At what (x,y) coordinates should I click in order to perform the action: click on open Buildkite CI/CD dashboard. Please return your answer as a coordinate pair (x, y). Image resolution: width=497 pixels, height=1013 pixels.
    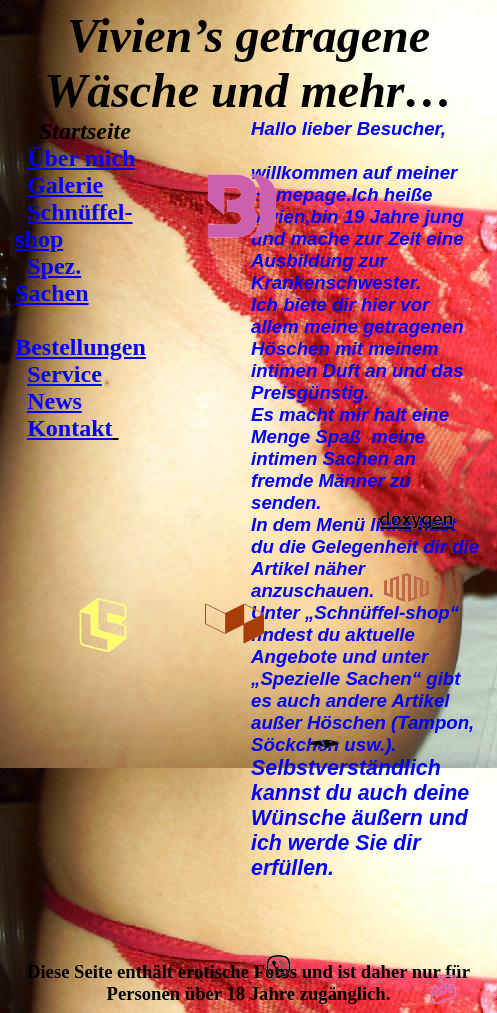
    Looking at the image, I should click on (234, 623).